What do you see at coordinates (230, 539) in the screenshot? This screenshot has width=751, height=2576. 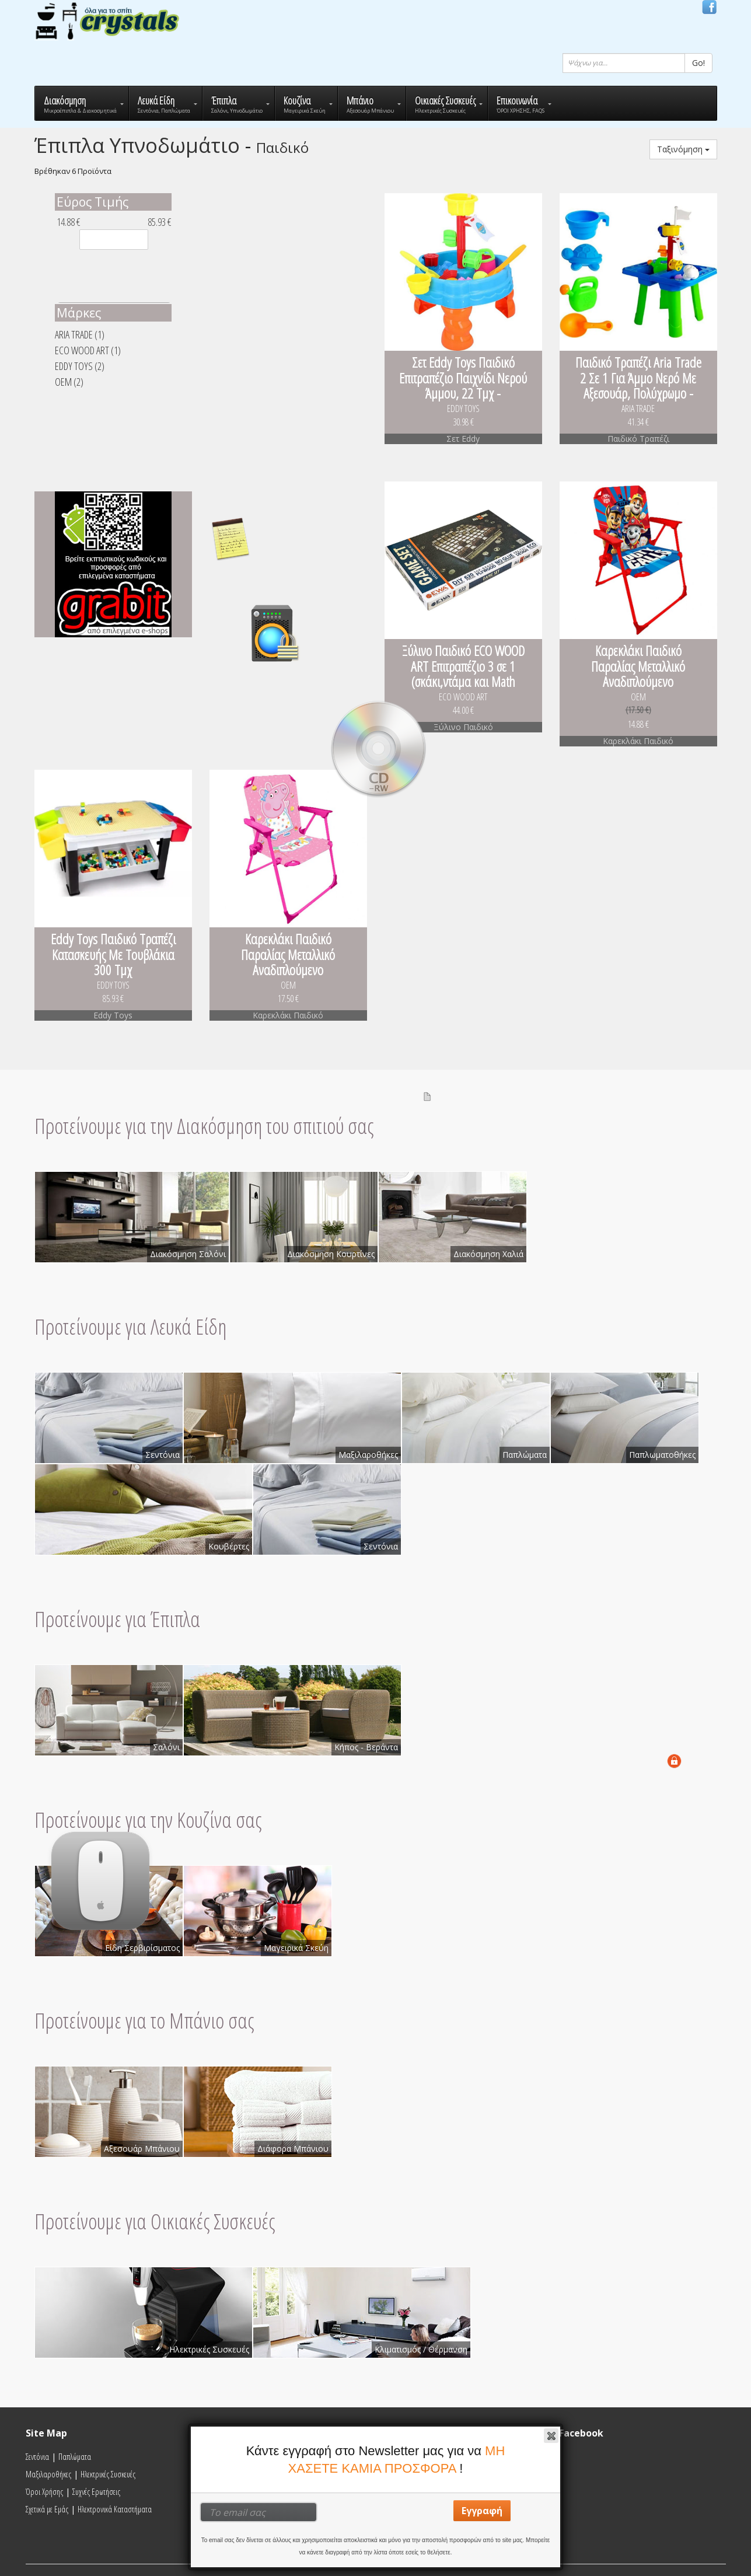 I see `open notes application` at bounding box center [230, 539].